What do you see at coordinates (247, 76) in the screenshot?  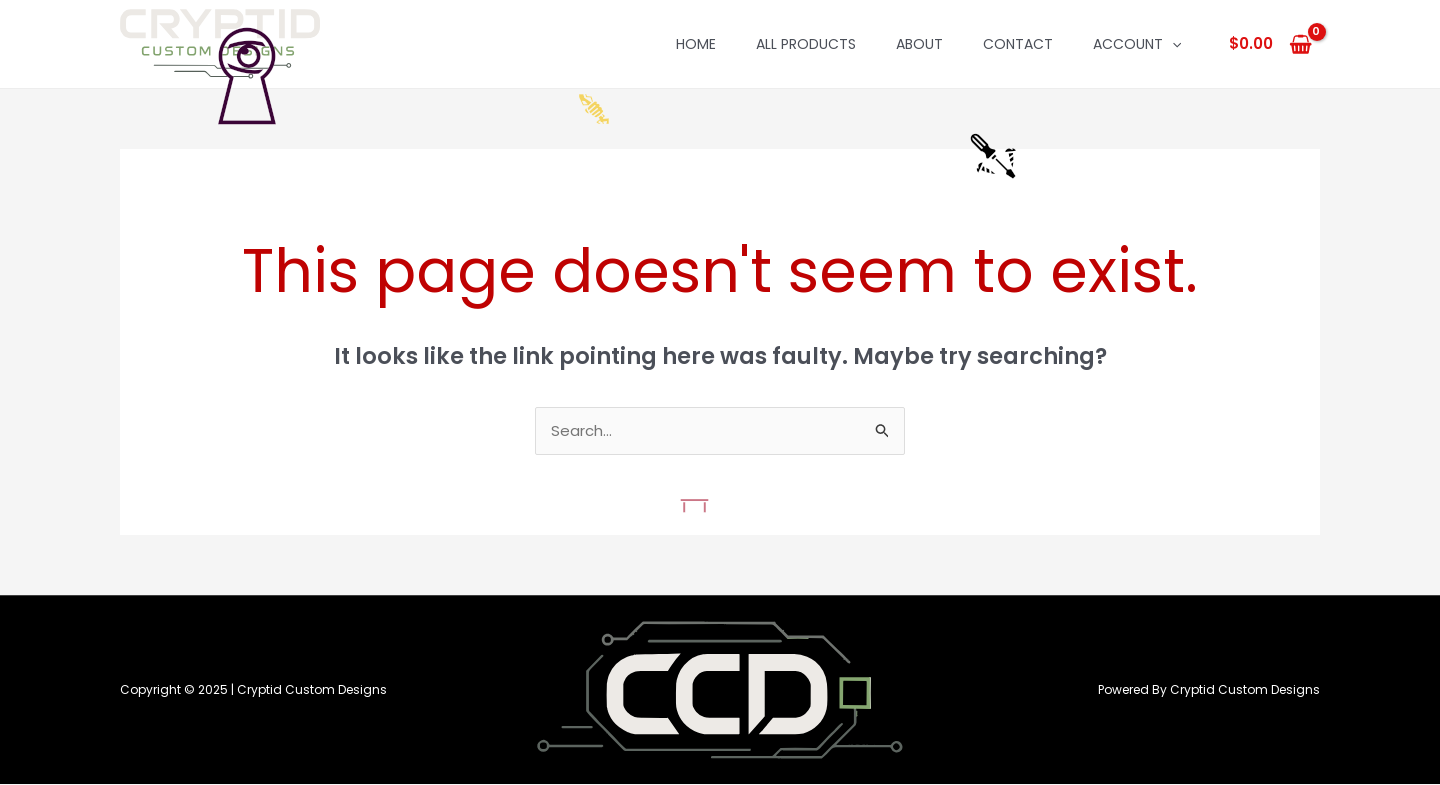 I see `indicates someone may be watching or monitoring activity` at bounding box center [247, 76].